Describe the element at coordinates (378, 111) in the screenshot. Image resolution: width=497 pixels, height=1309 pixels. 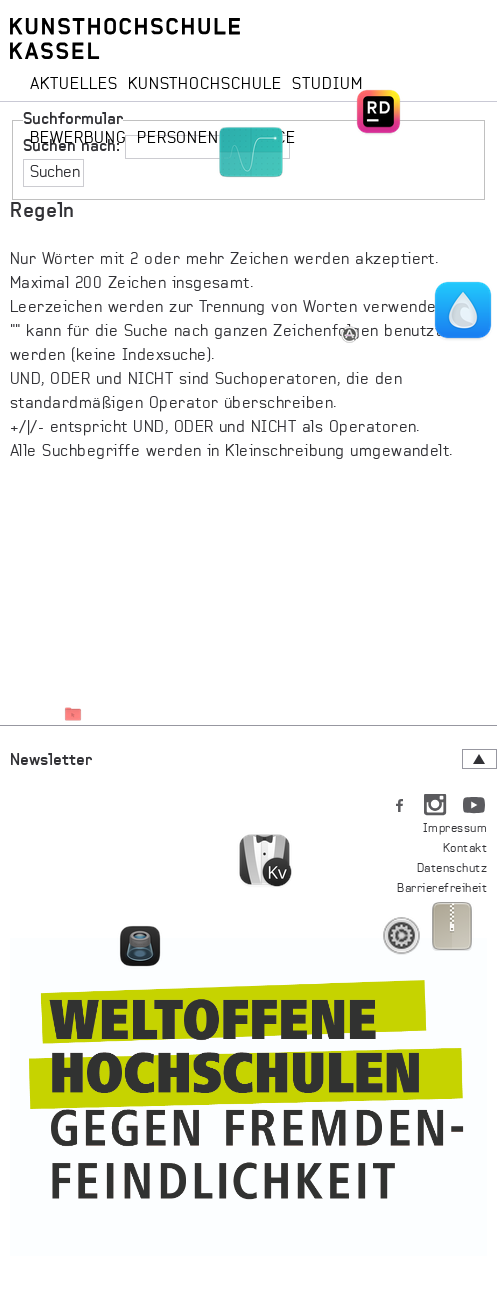
I see `open JetBrains Rider IDE` at that location.